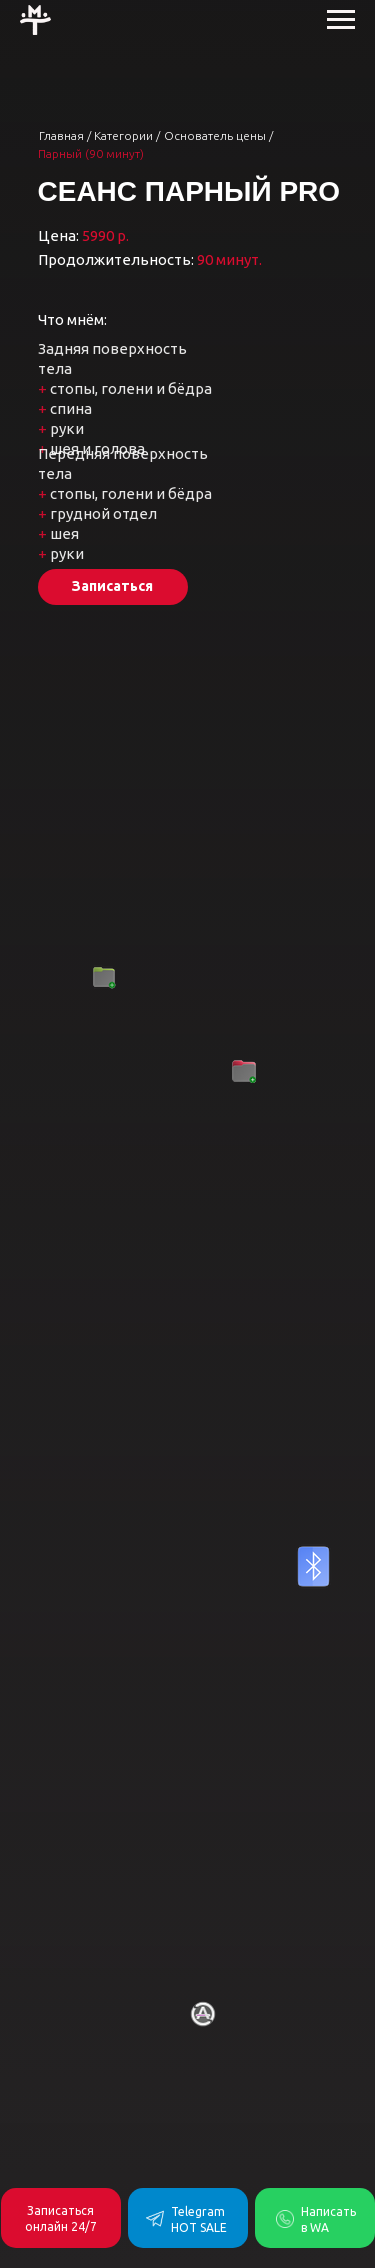 The width and height of the screenshot is (375, 2268). What do you see at coordinates (203, 2014) in the screenshot?
I see `open the software update manager` at bounding box center [203, 2014].